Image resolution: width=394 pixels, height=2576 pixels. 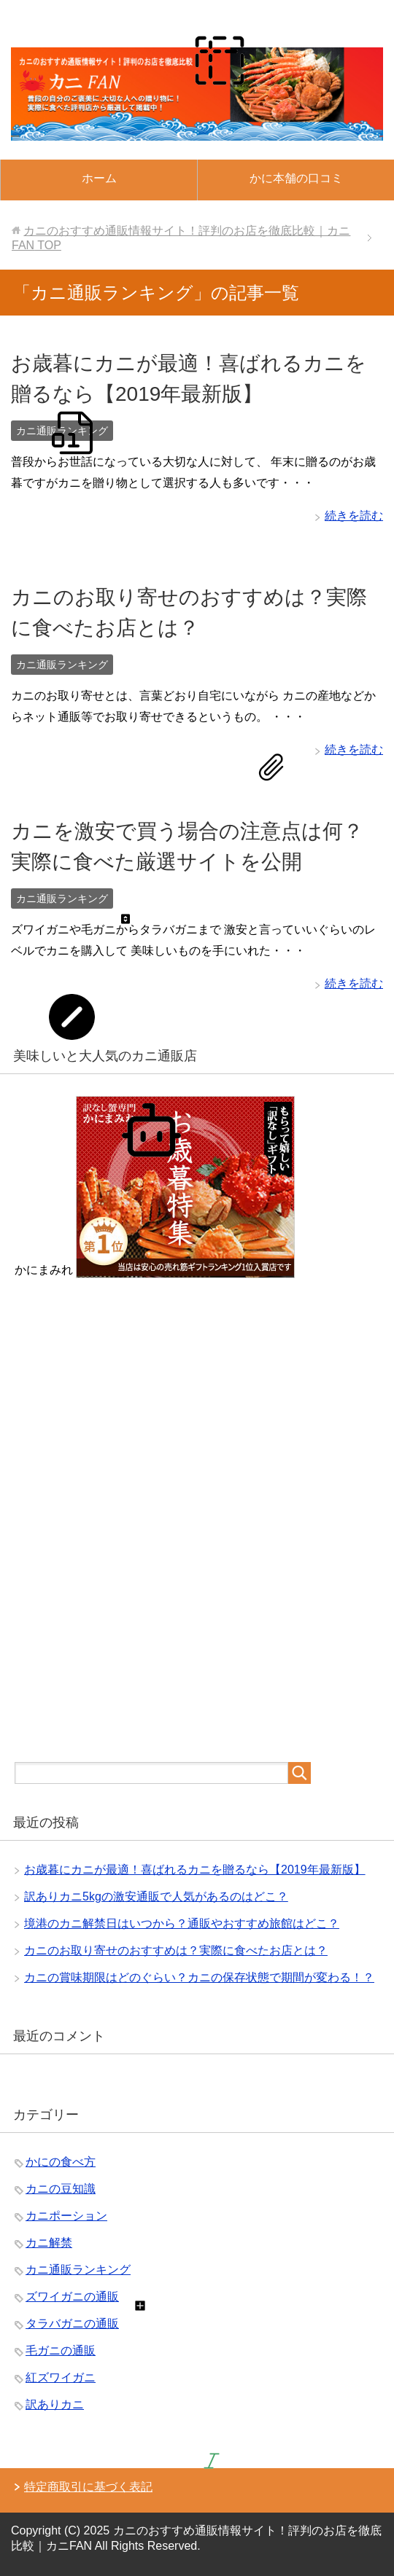 I want to click on add a new item, so click(x=140, y=2306).